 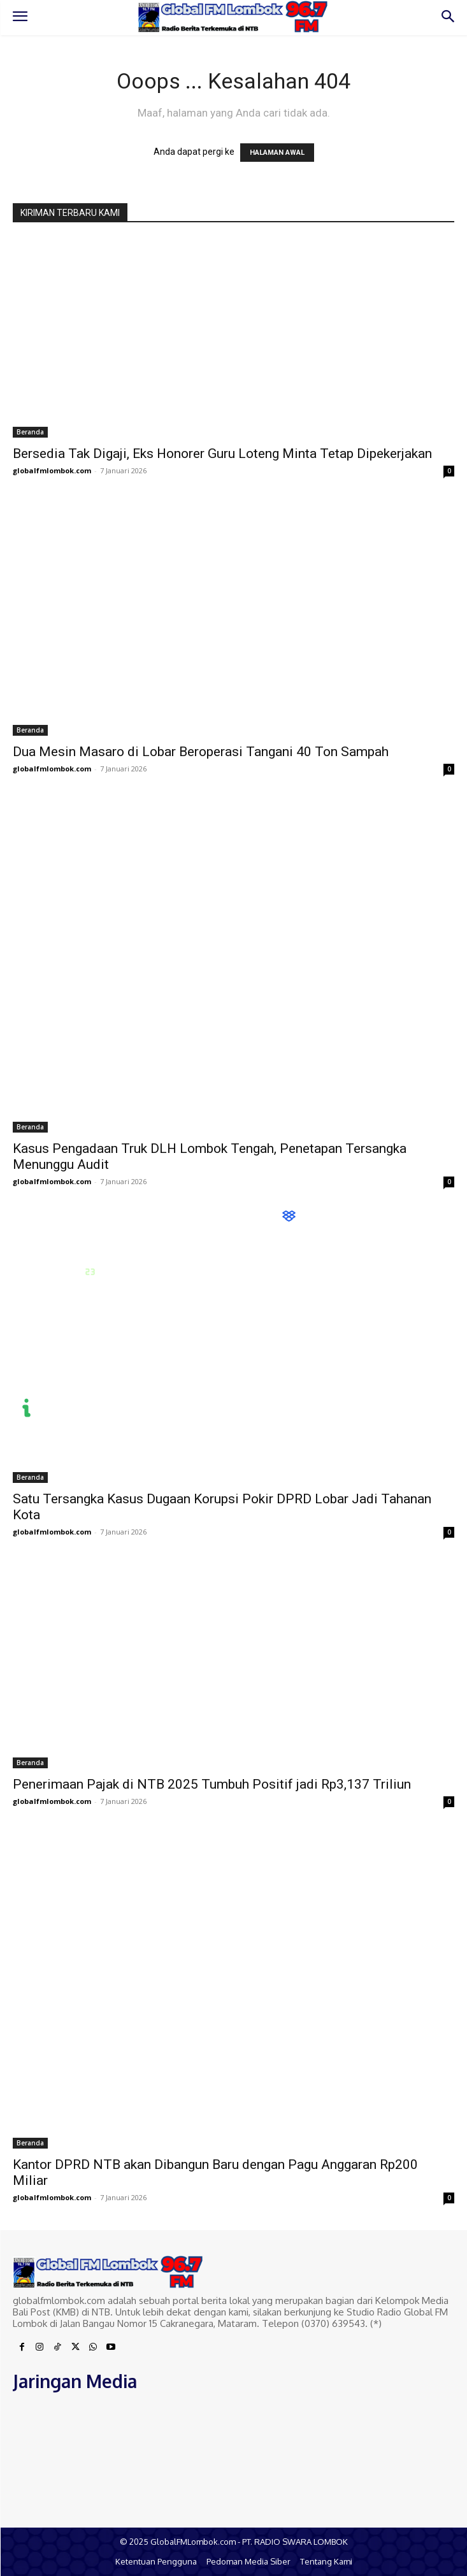 What do you see at coordinates (26, 1406) in the screenshot?
I see `view more information about this item` at bounding box center [26, 1406].